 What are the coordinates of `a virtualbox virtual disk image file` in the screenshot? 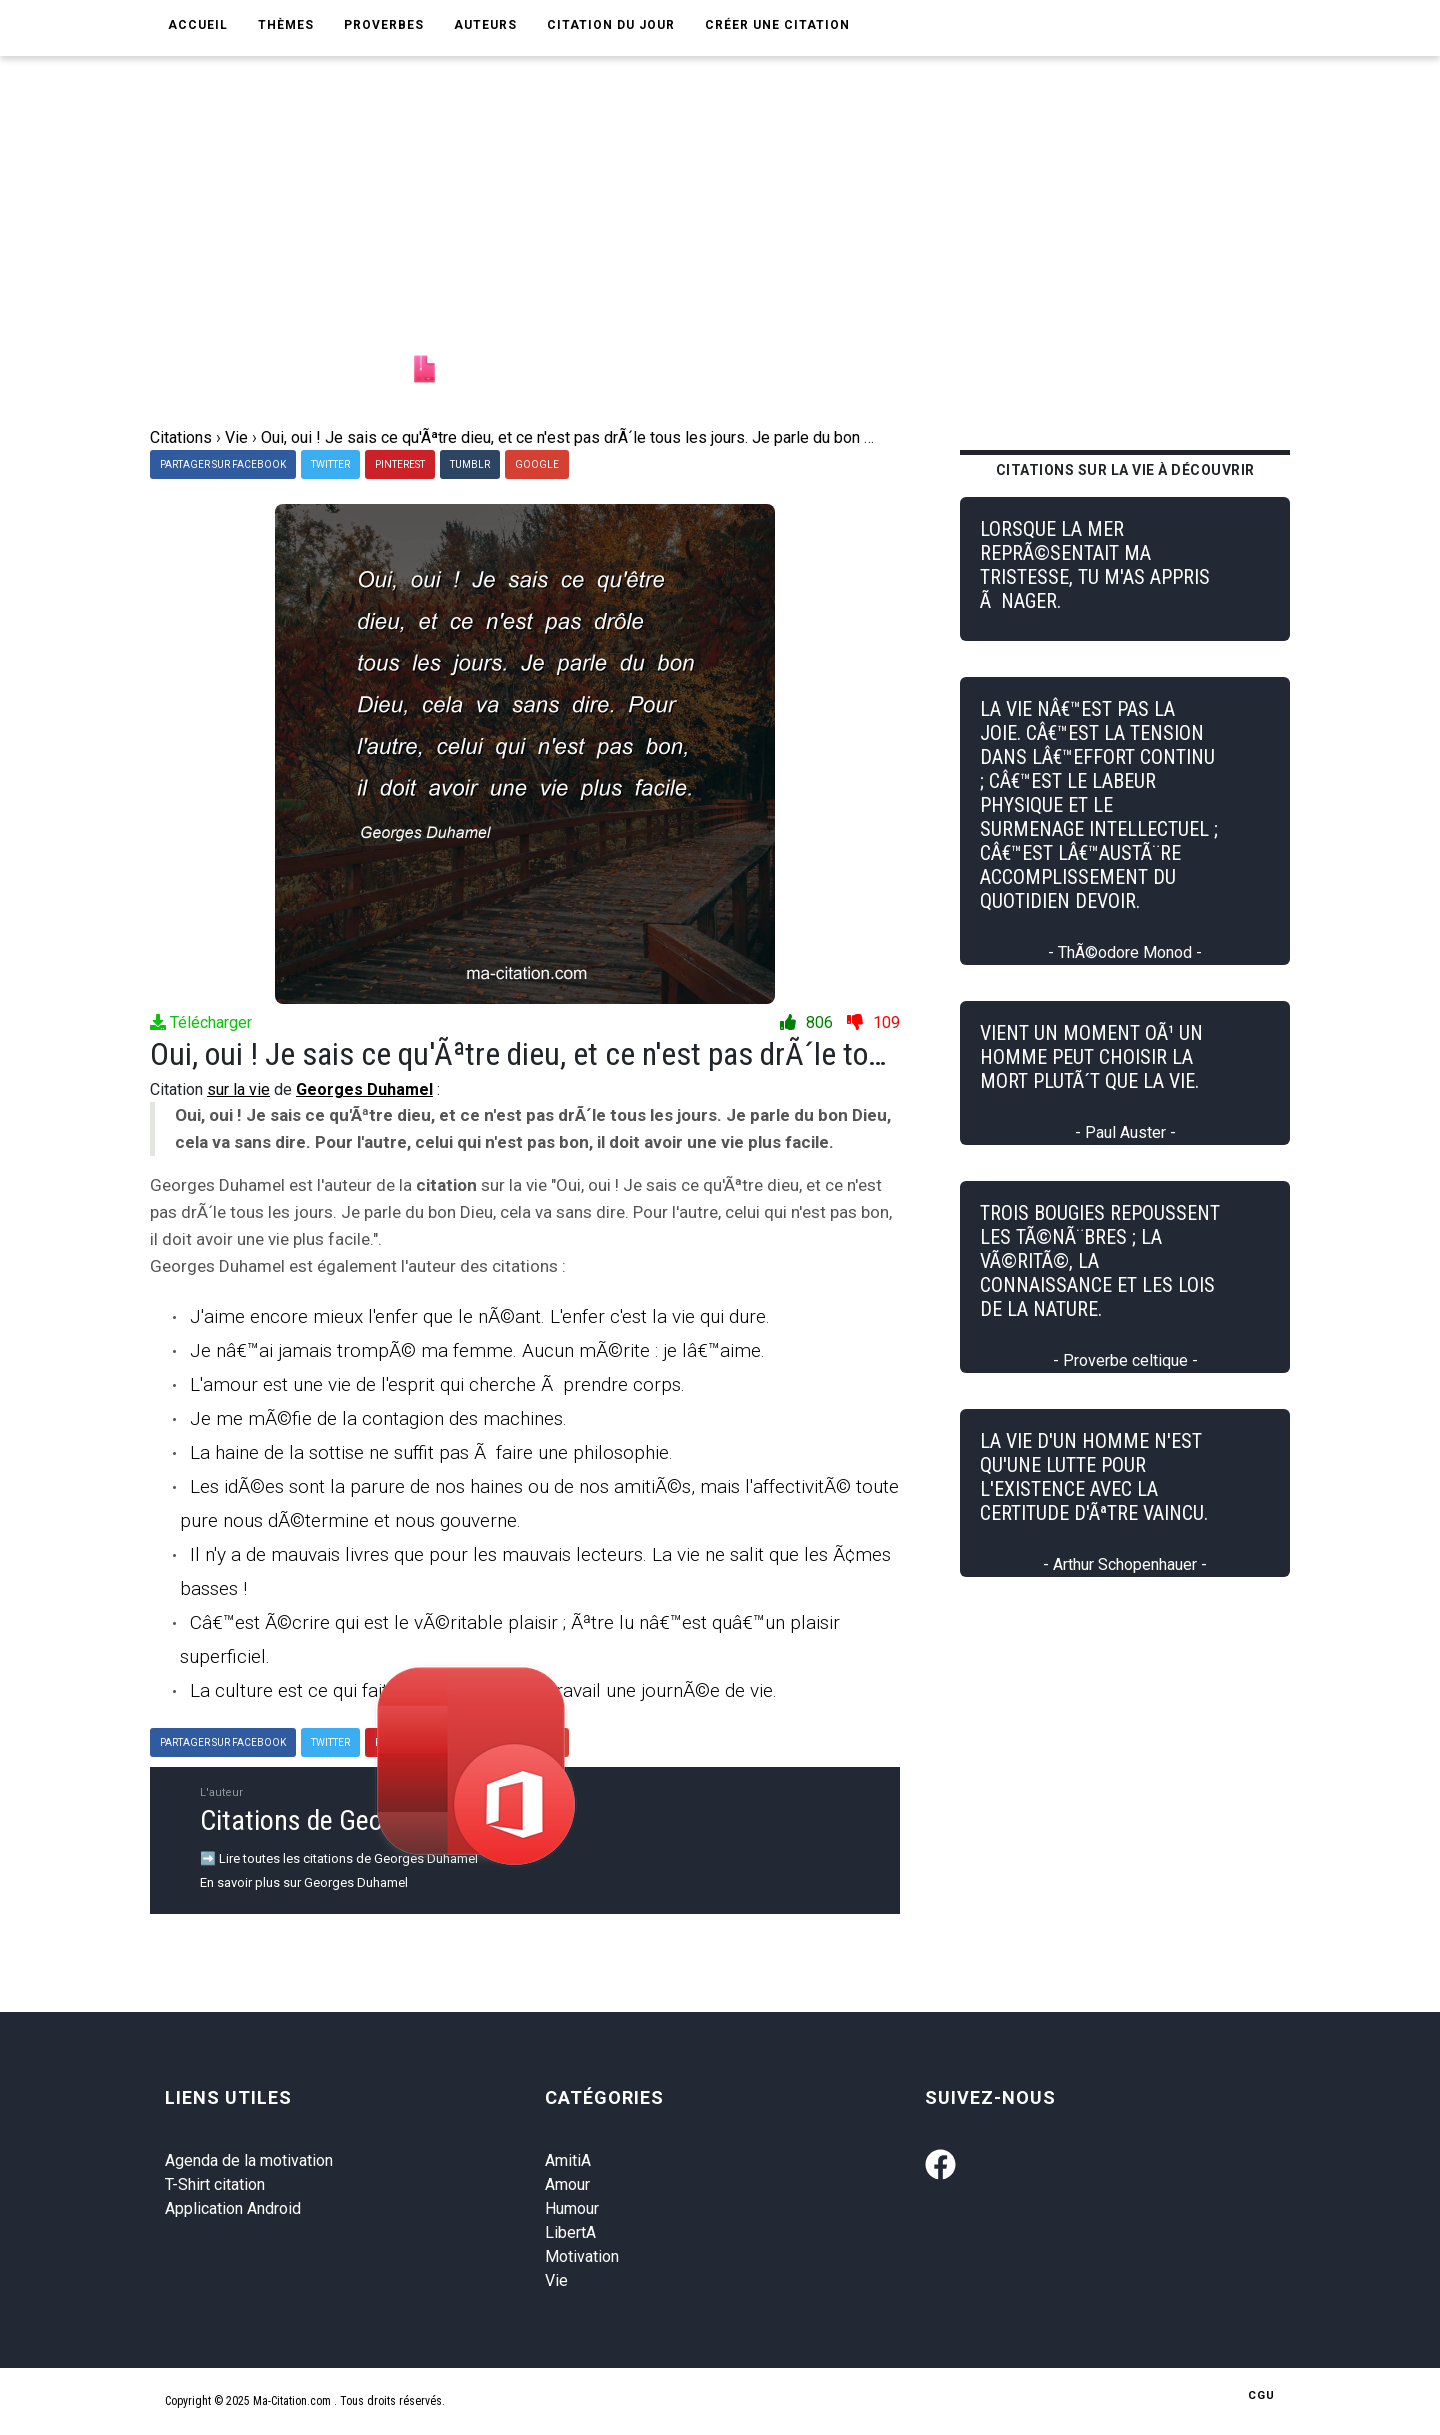 It's located at (424, 369).